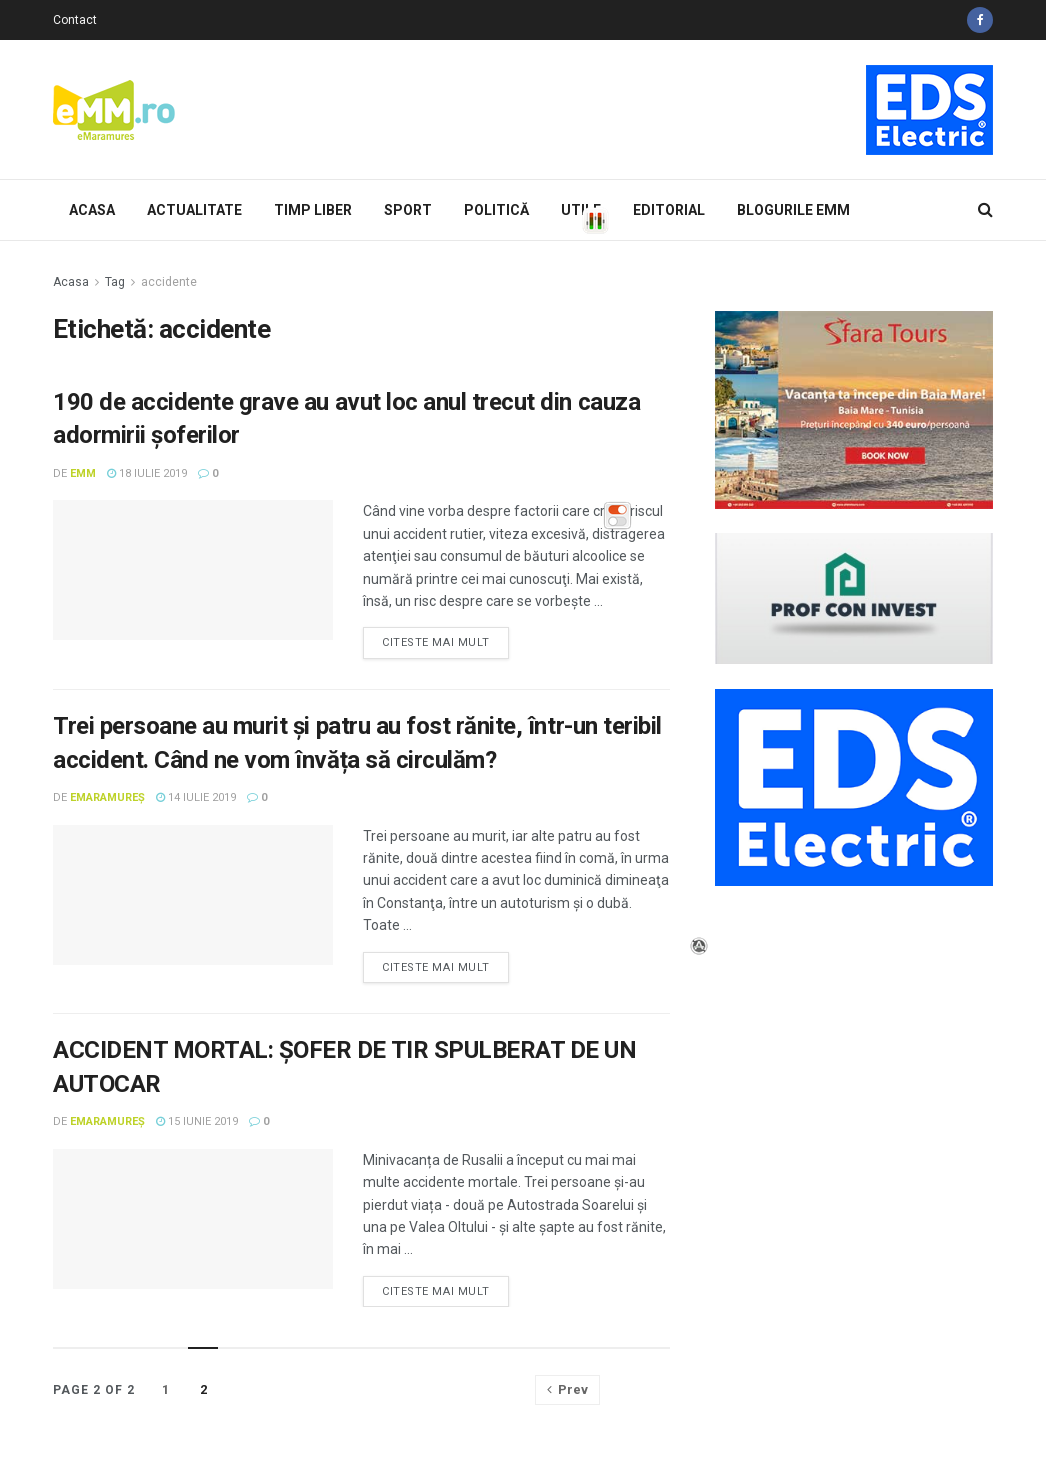 The width and height of the screenshot is (1046, 1477). Describe the element at coordinates (699, 946) in the screenshot. I see `open the software updater application` at that location.